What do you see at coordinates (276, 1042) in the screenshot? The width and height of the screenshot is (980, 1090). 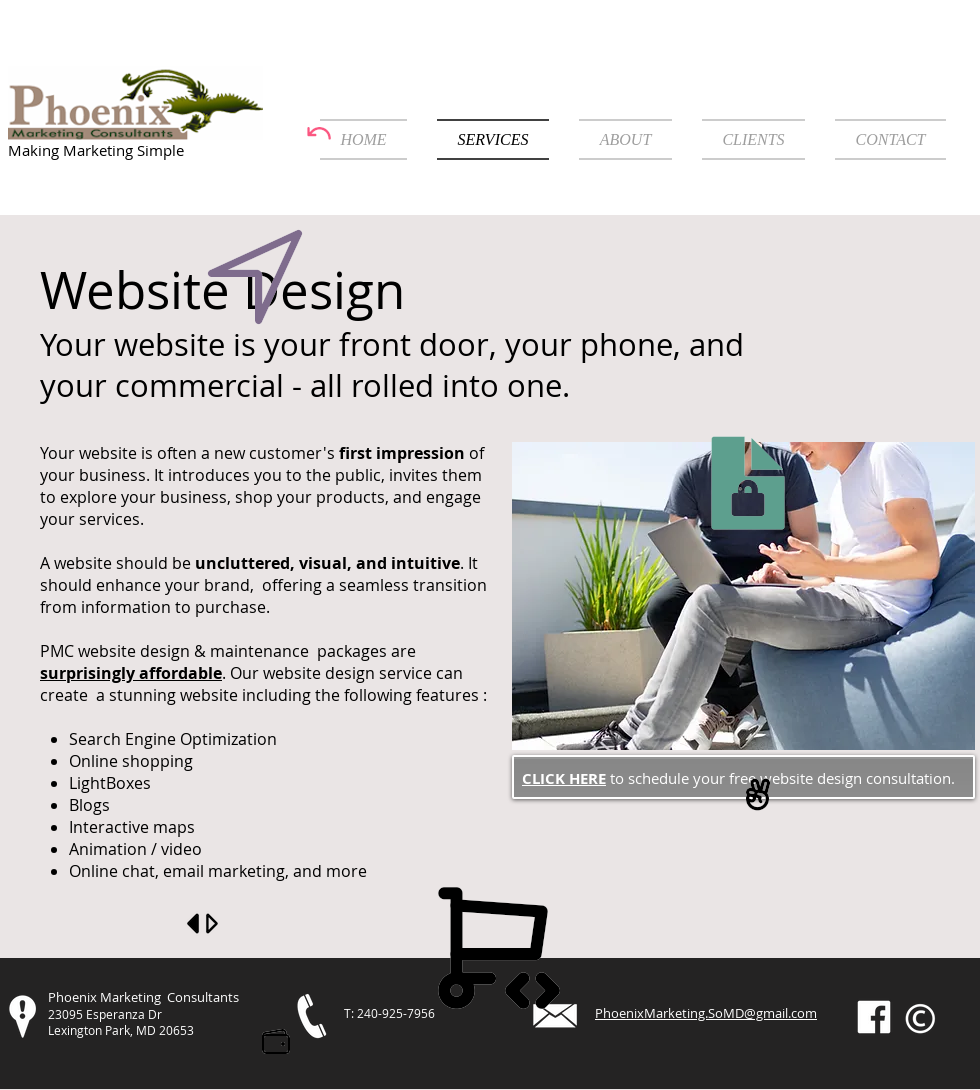 I see `access your wallet or payment methods` at bounding box center [276, 1042].